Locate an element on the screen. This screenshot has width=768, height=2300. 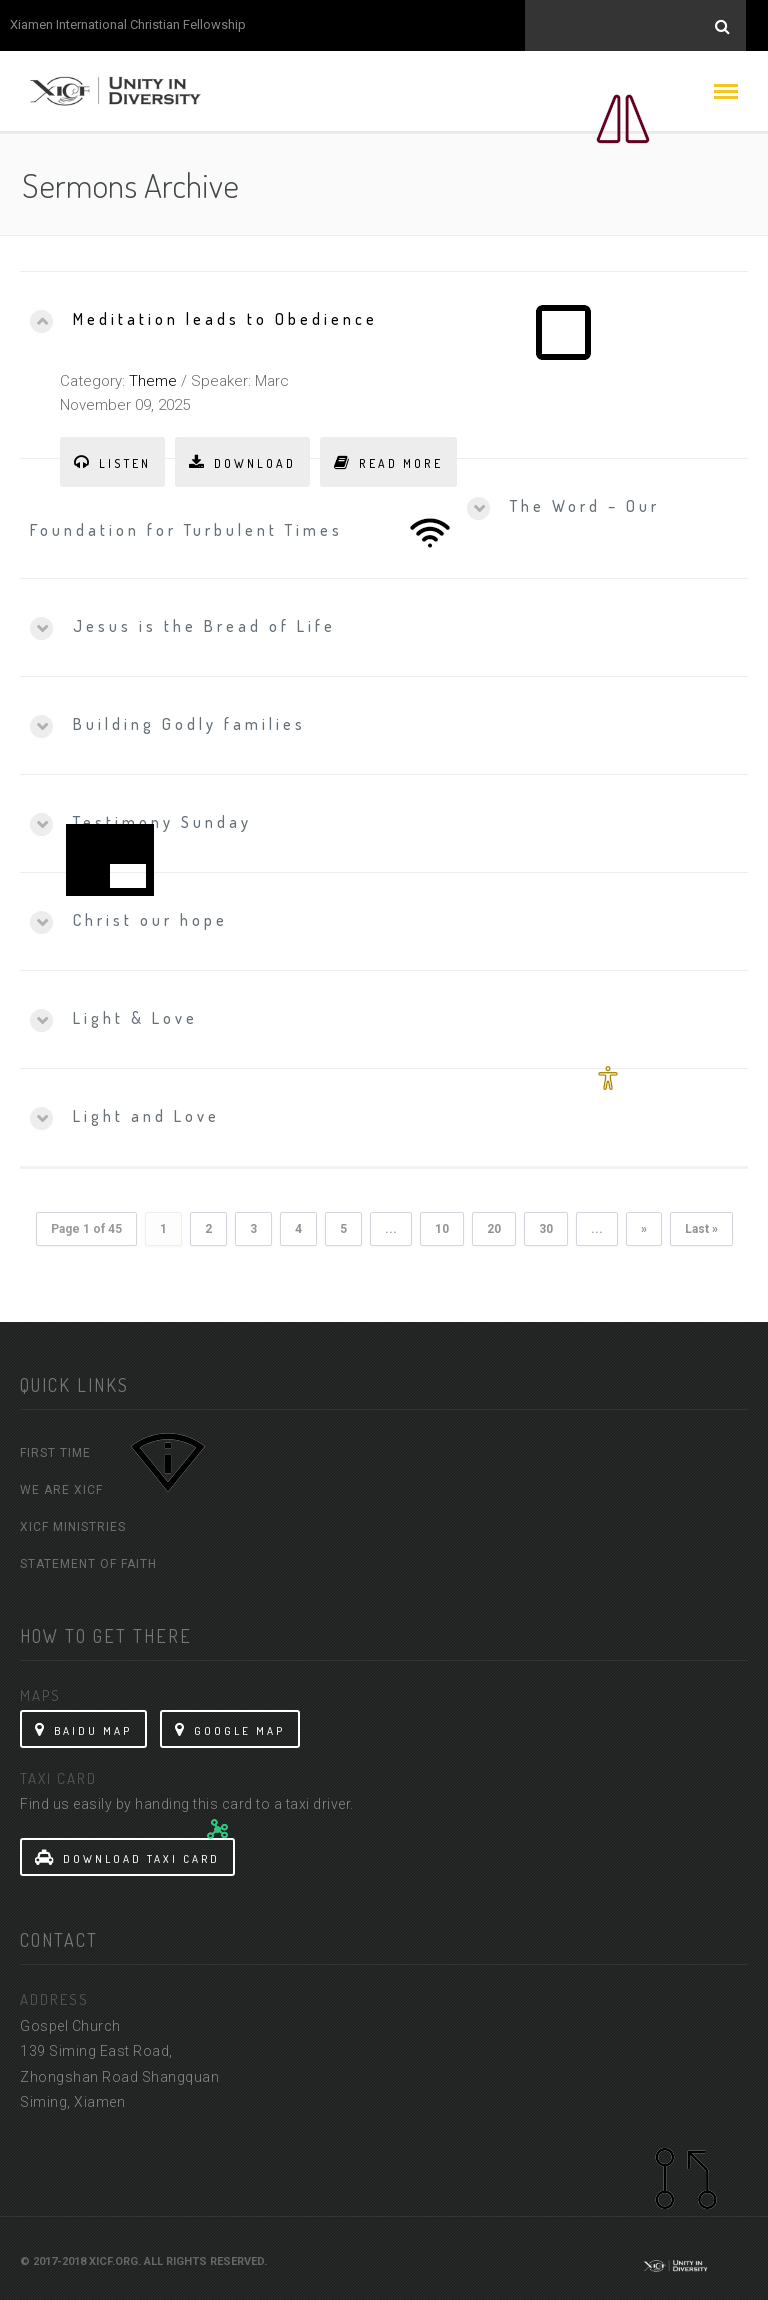
view network connections or relationships is located at coordinates (217, 1829).